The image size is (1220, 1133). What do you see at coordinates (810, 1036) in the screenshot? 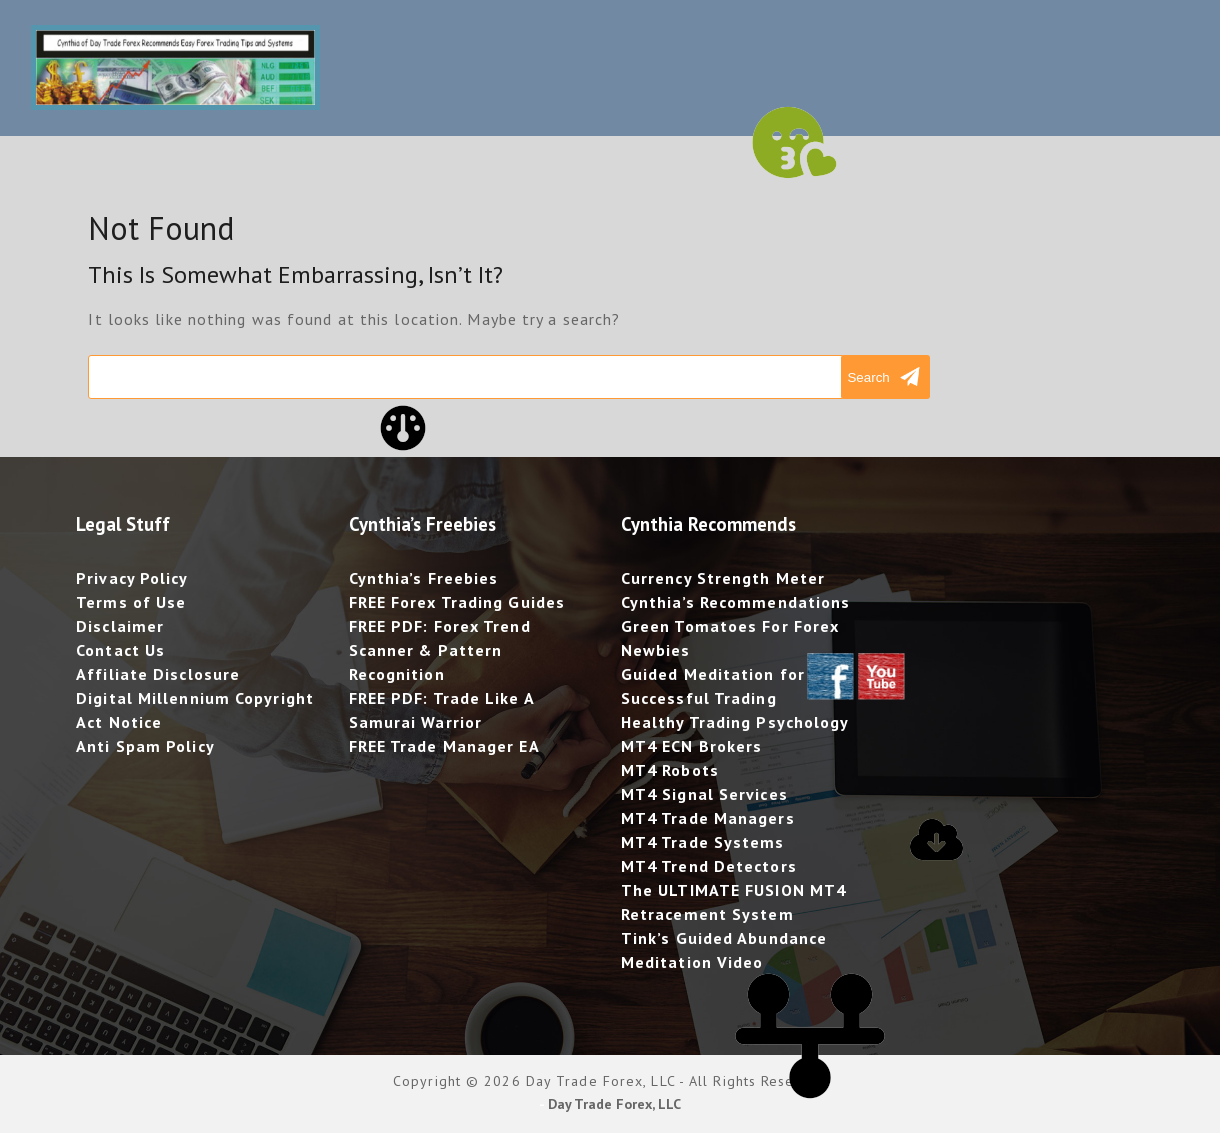
I see `view timeline or chronological history` at bounding box center [810, 1036].